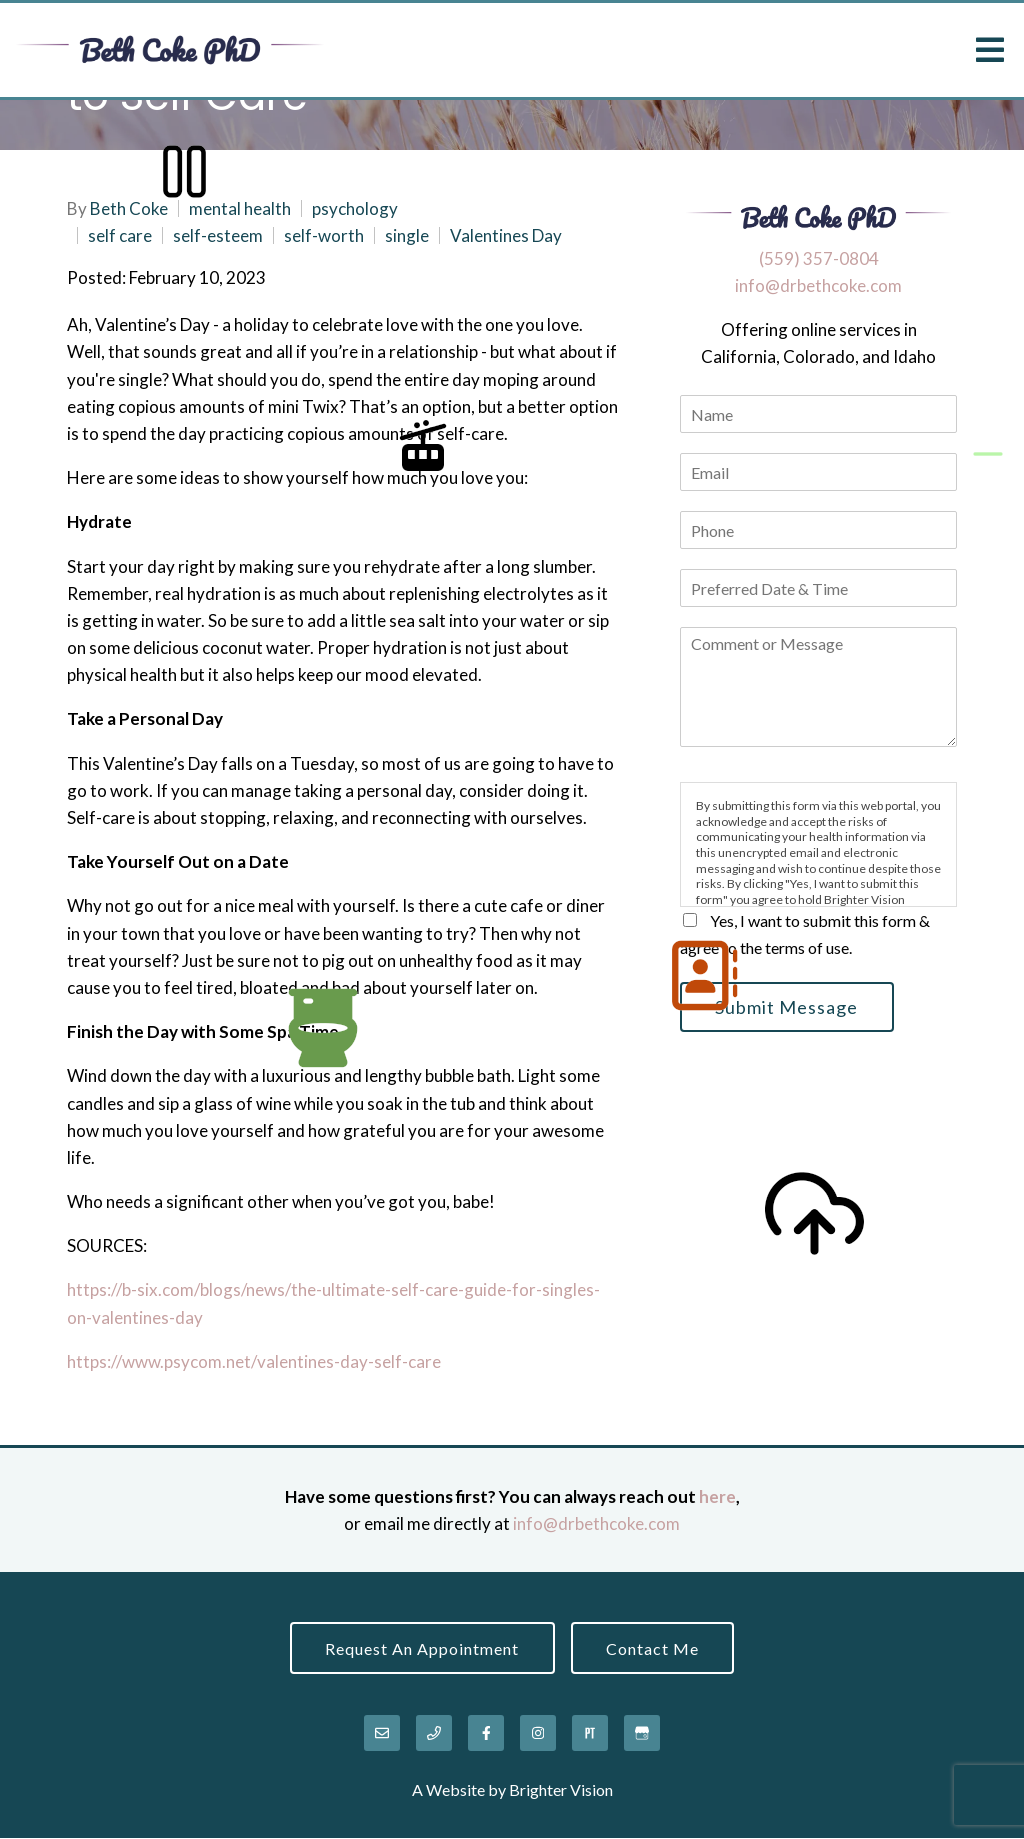  Describe the element at coordinates (702, 975) in the screenshot. I see `open your contacts list` at that location.